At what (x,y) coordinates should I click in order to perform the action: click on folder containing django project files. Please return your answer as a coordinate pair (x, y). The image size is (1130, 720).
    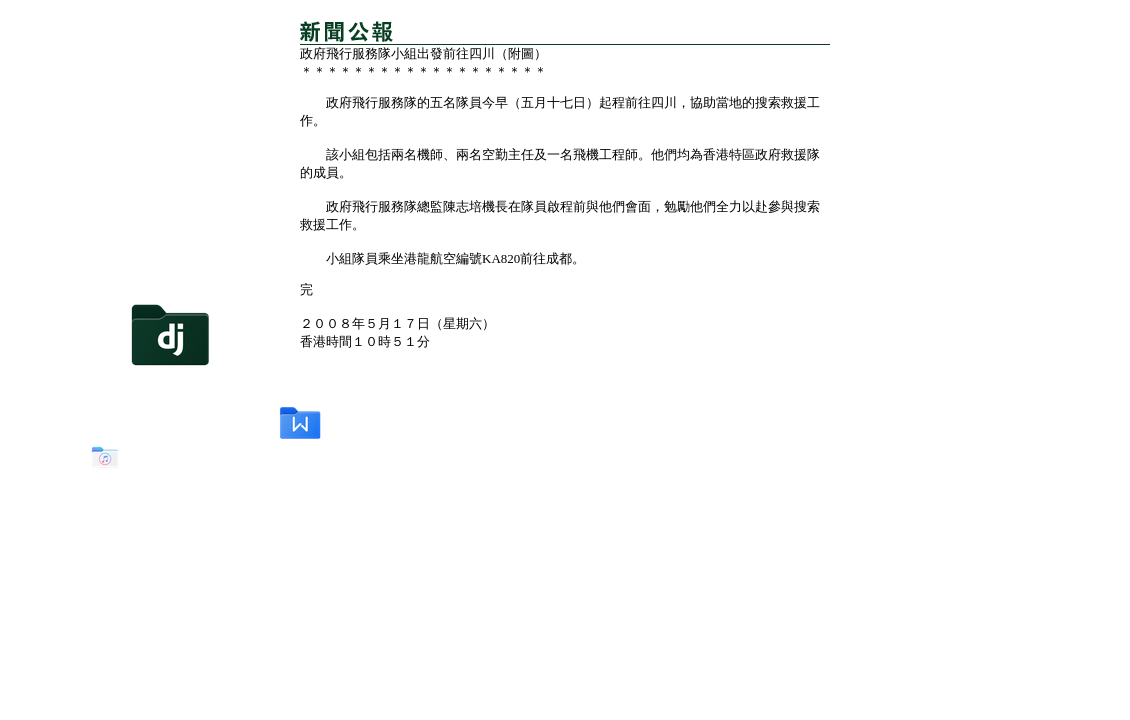
    Looking at the image, I should click on (170, 337).